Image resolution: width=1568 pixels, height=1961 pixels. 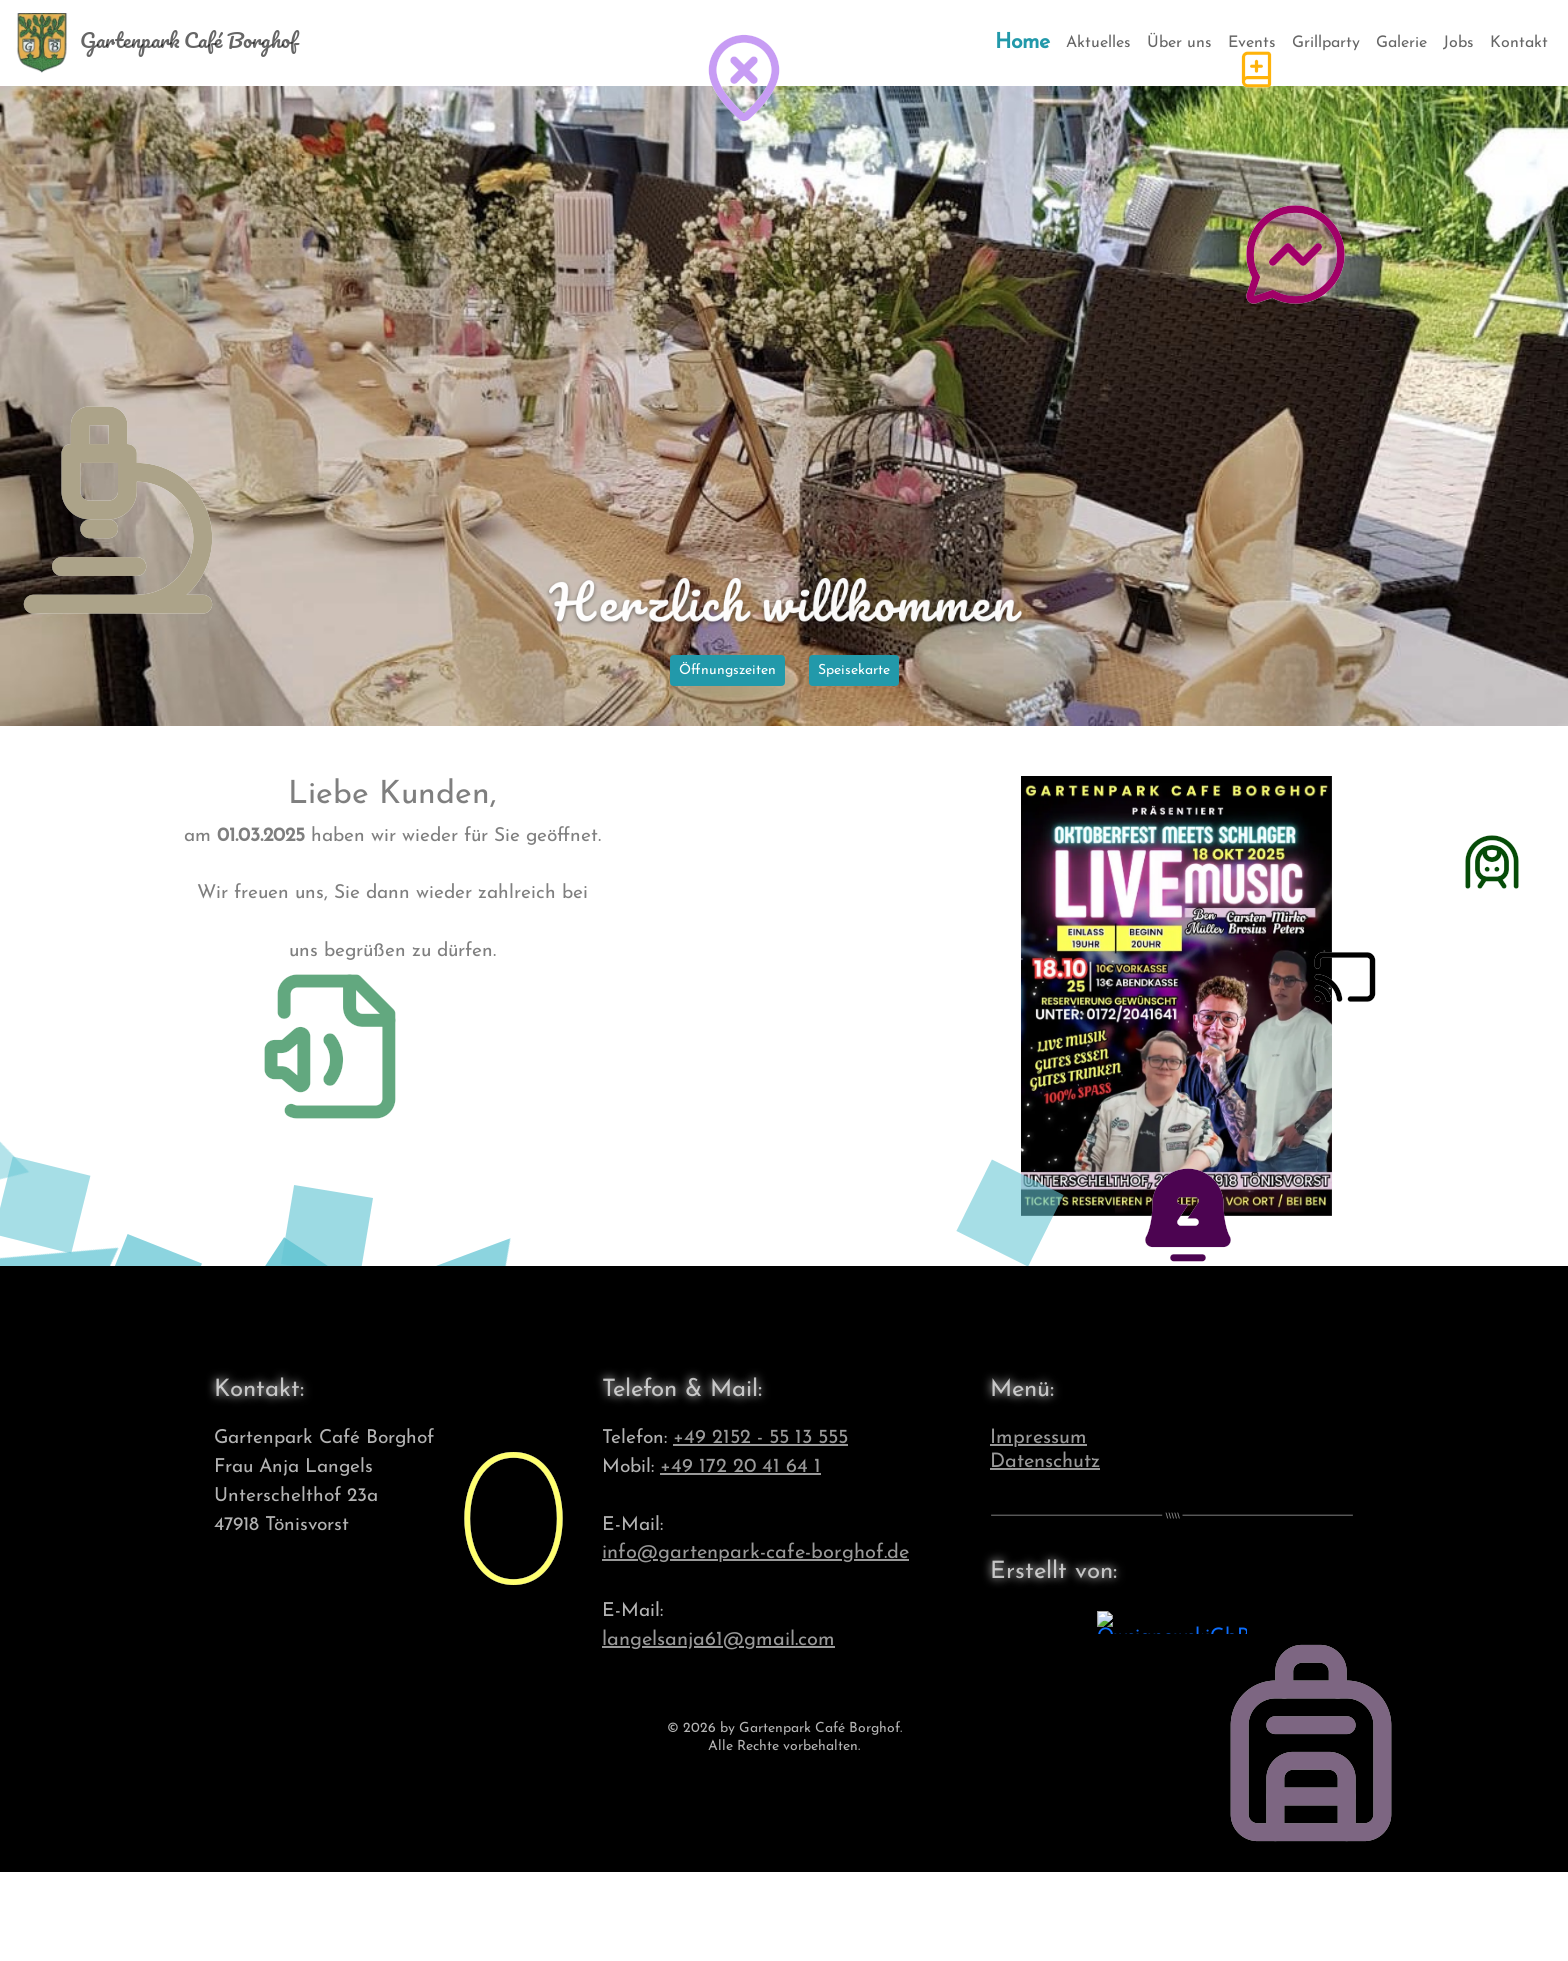 What do you see at coordinates (1311, 1743) in the screenshot?
I see `access your inventory or stored items` at bounding box center [1311, 1743].